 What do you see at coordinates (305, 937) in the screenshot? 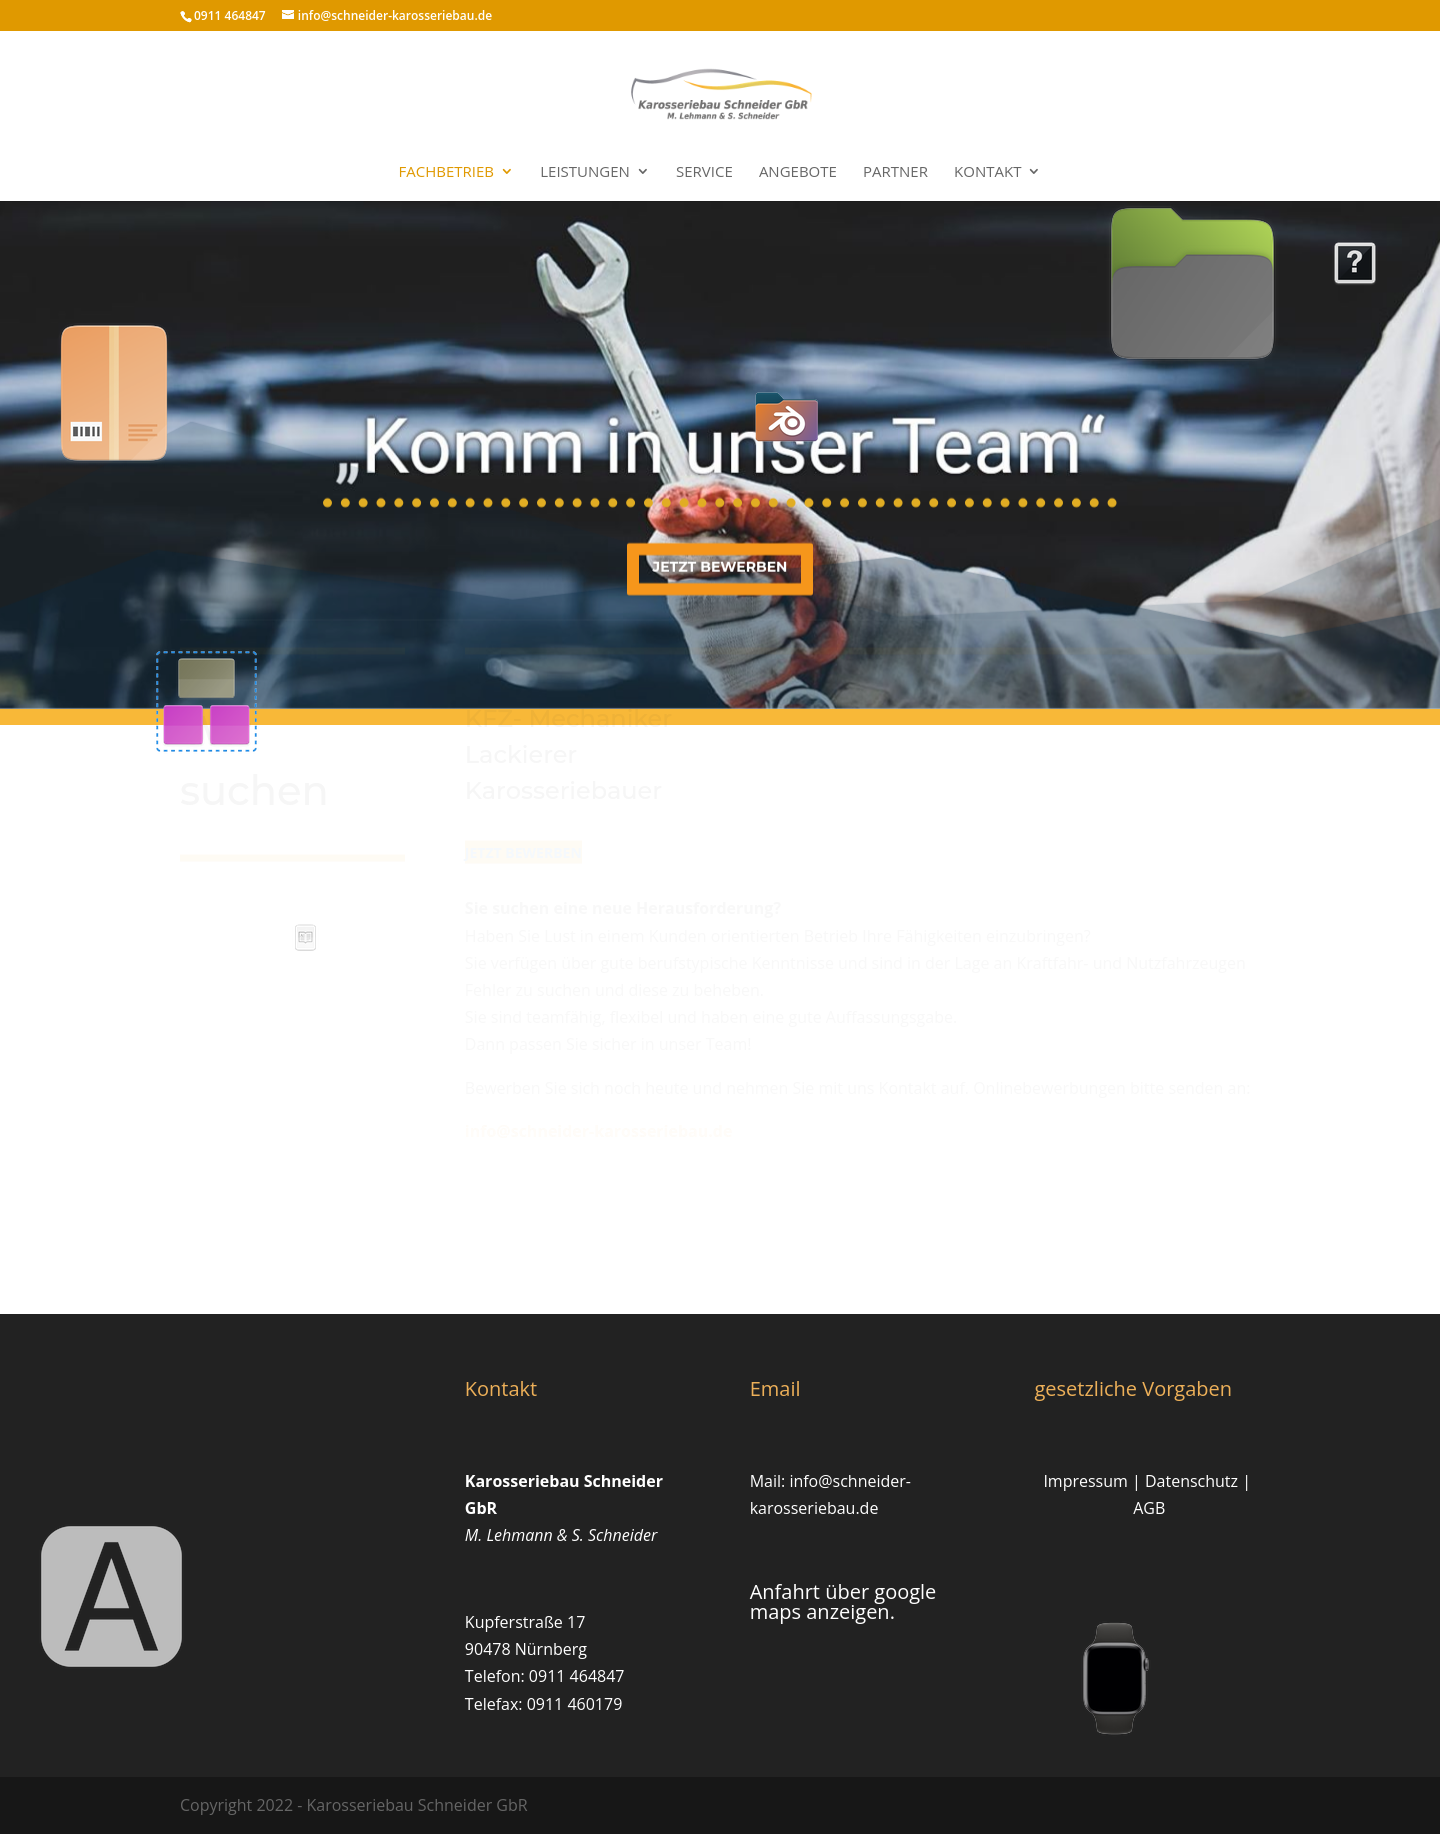
I see `open a mobipocket ebook file` at bounding box center [305, 937].